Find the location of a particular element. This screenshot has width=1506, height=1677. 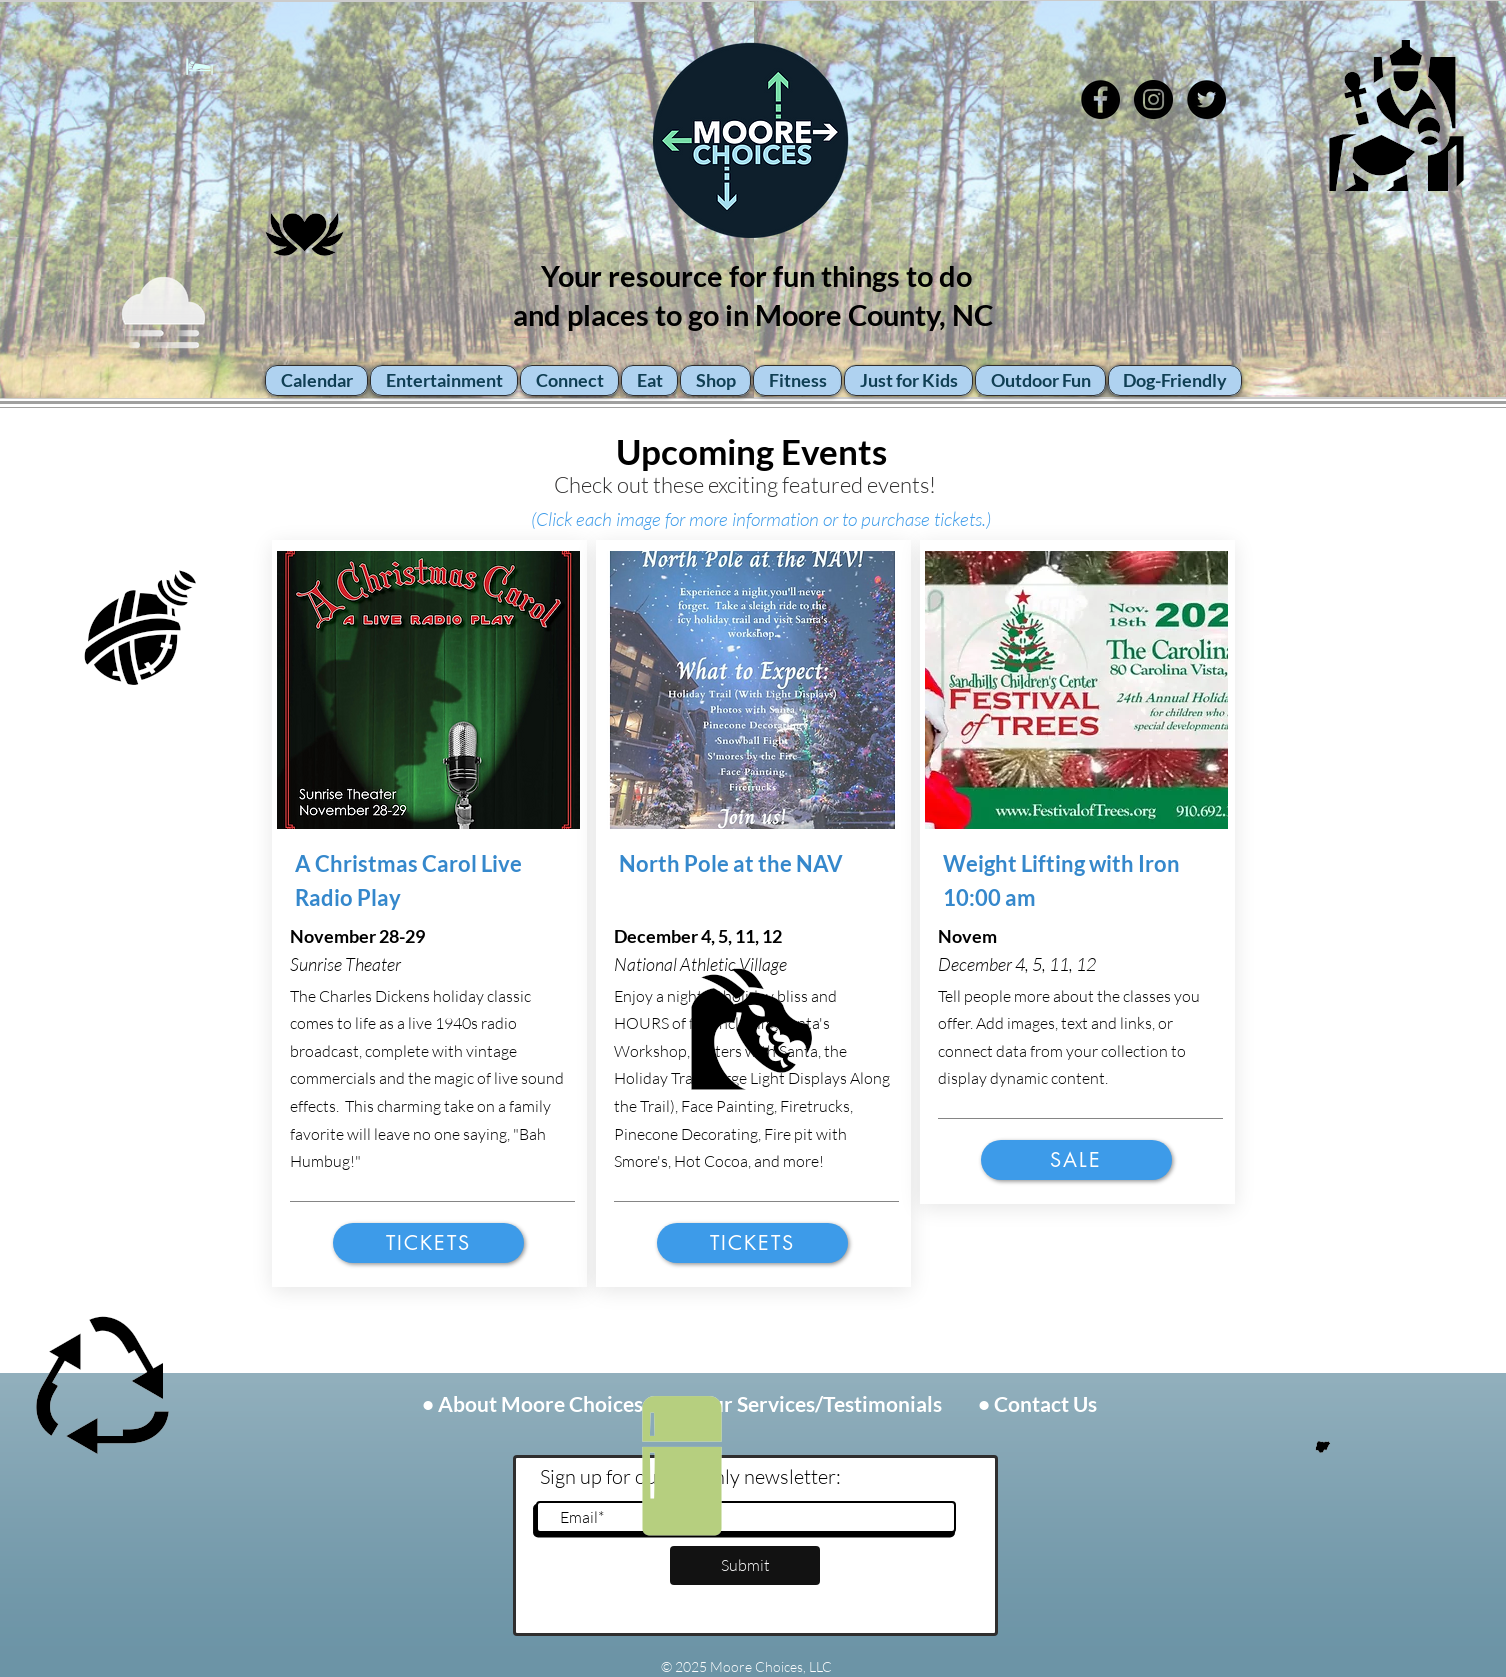

use a potion or consumable item is located at coordinates (140, 627).